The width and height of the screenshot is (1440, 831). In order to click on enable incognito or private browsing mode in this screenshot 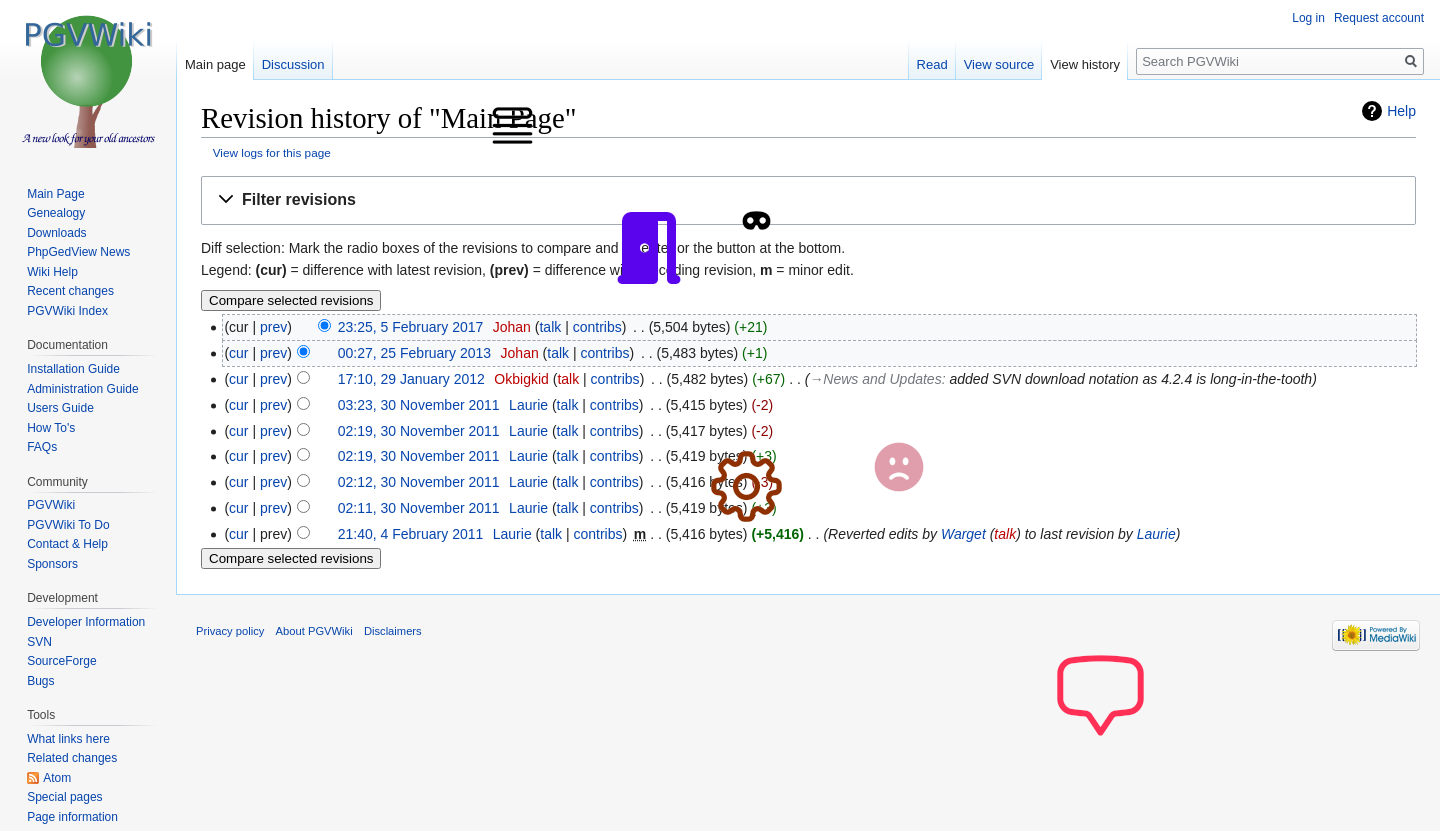, I will do `click(756, 220)`.